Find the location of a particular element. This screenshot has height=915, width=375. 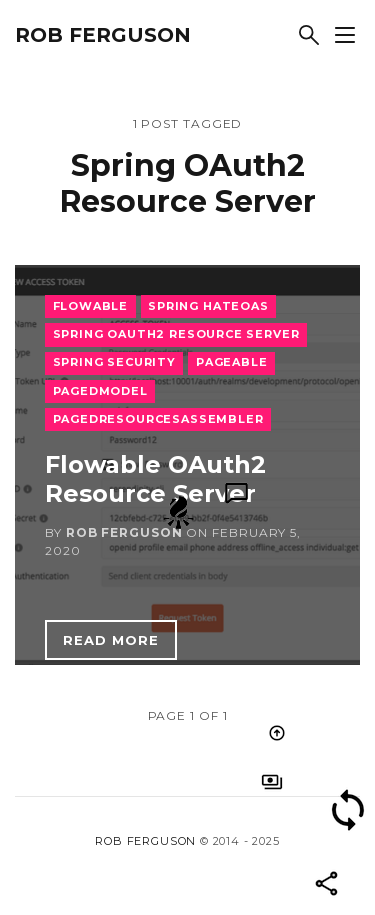

upload a file or content is located at coordinates (277, 733).